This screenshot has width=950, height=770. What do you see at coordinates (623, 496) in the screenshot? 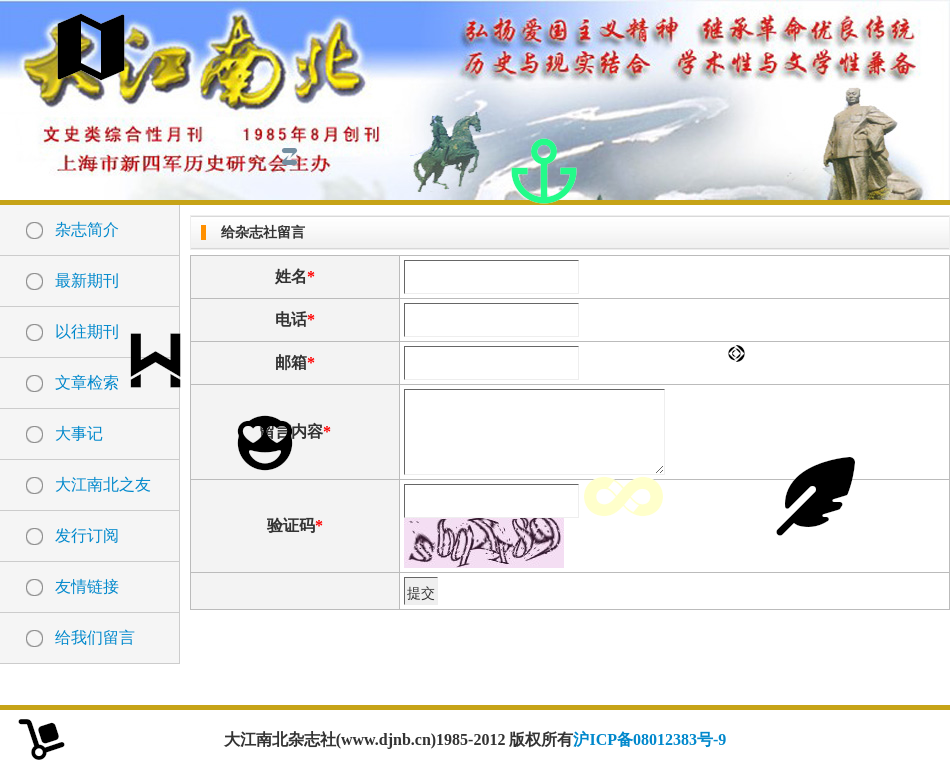
I see `open Apache Superset data visualization platform` at bounding box center [623, 496].